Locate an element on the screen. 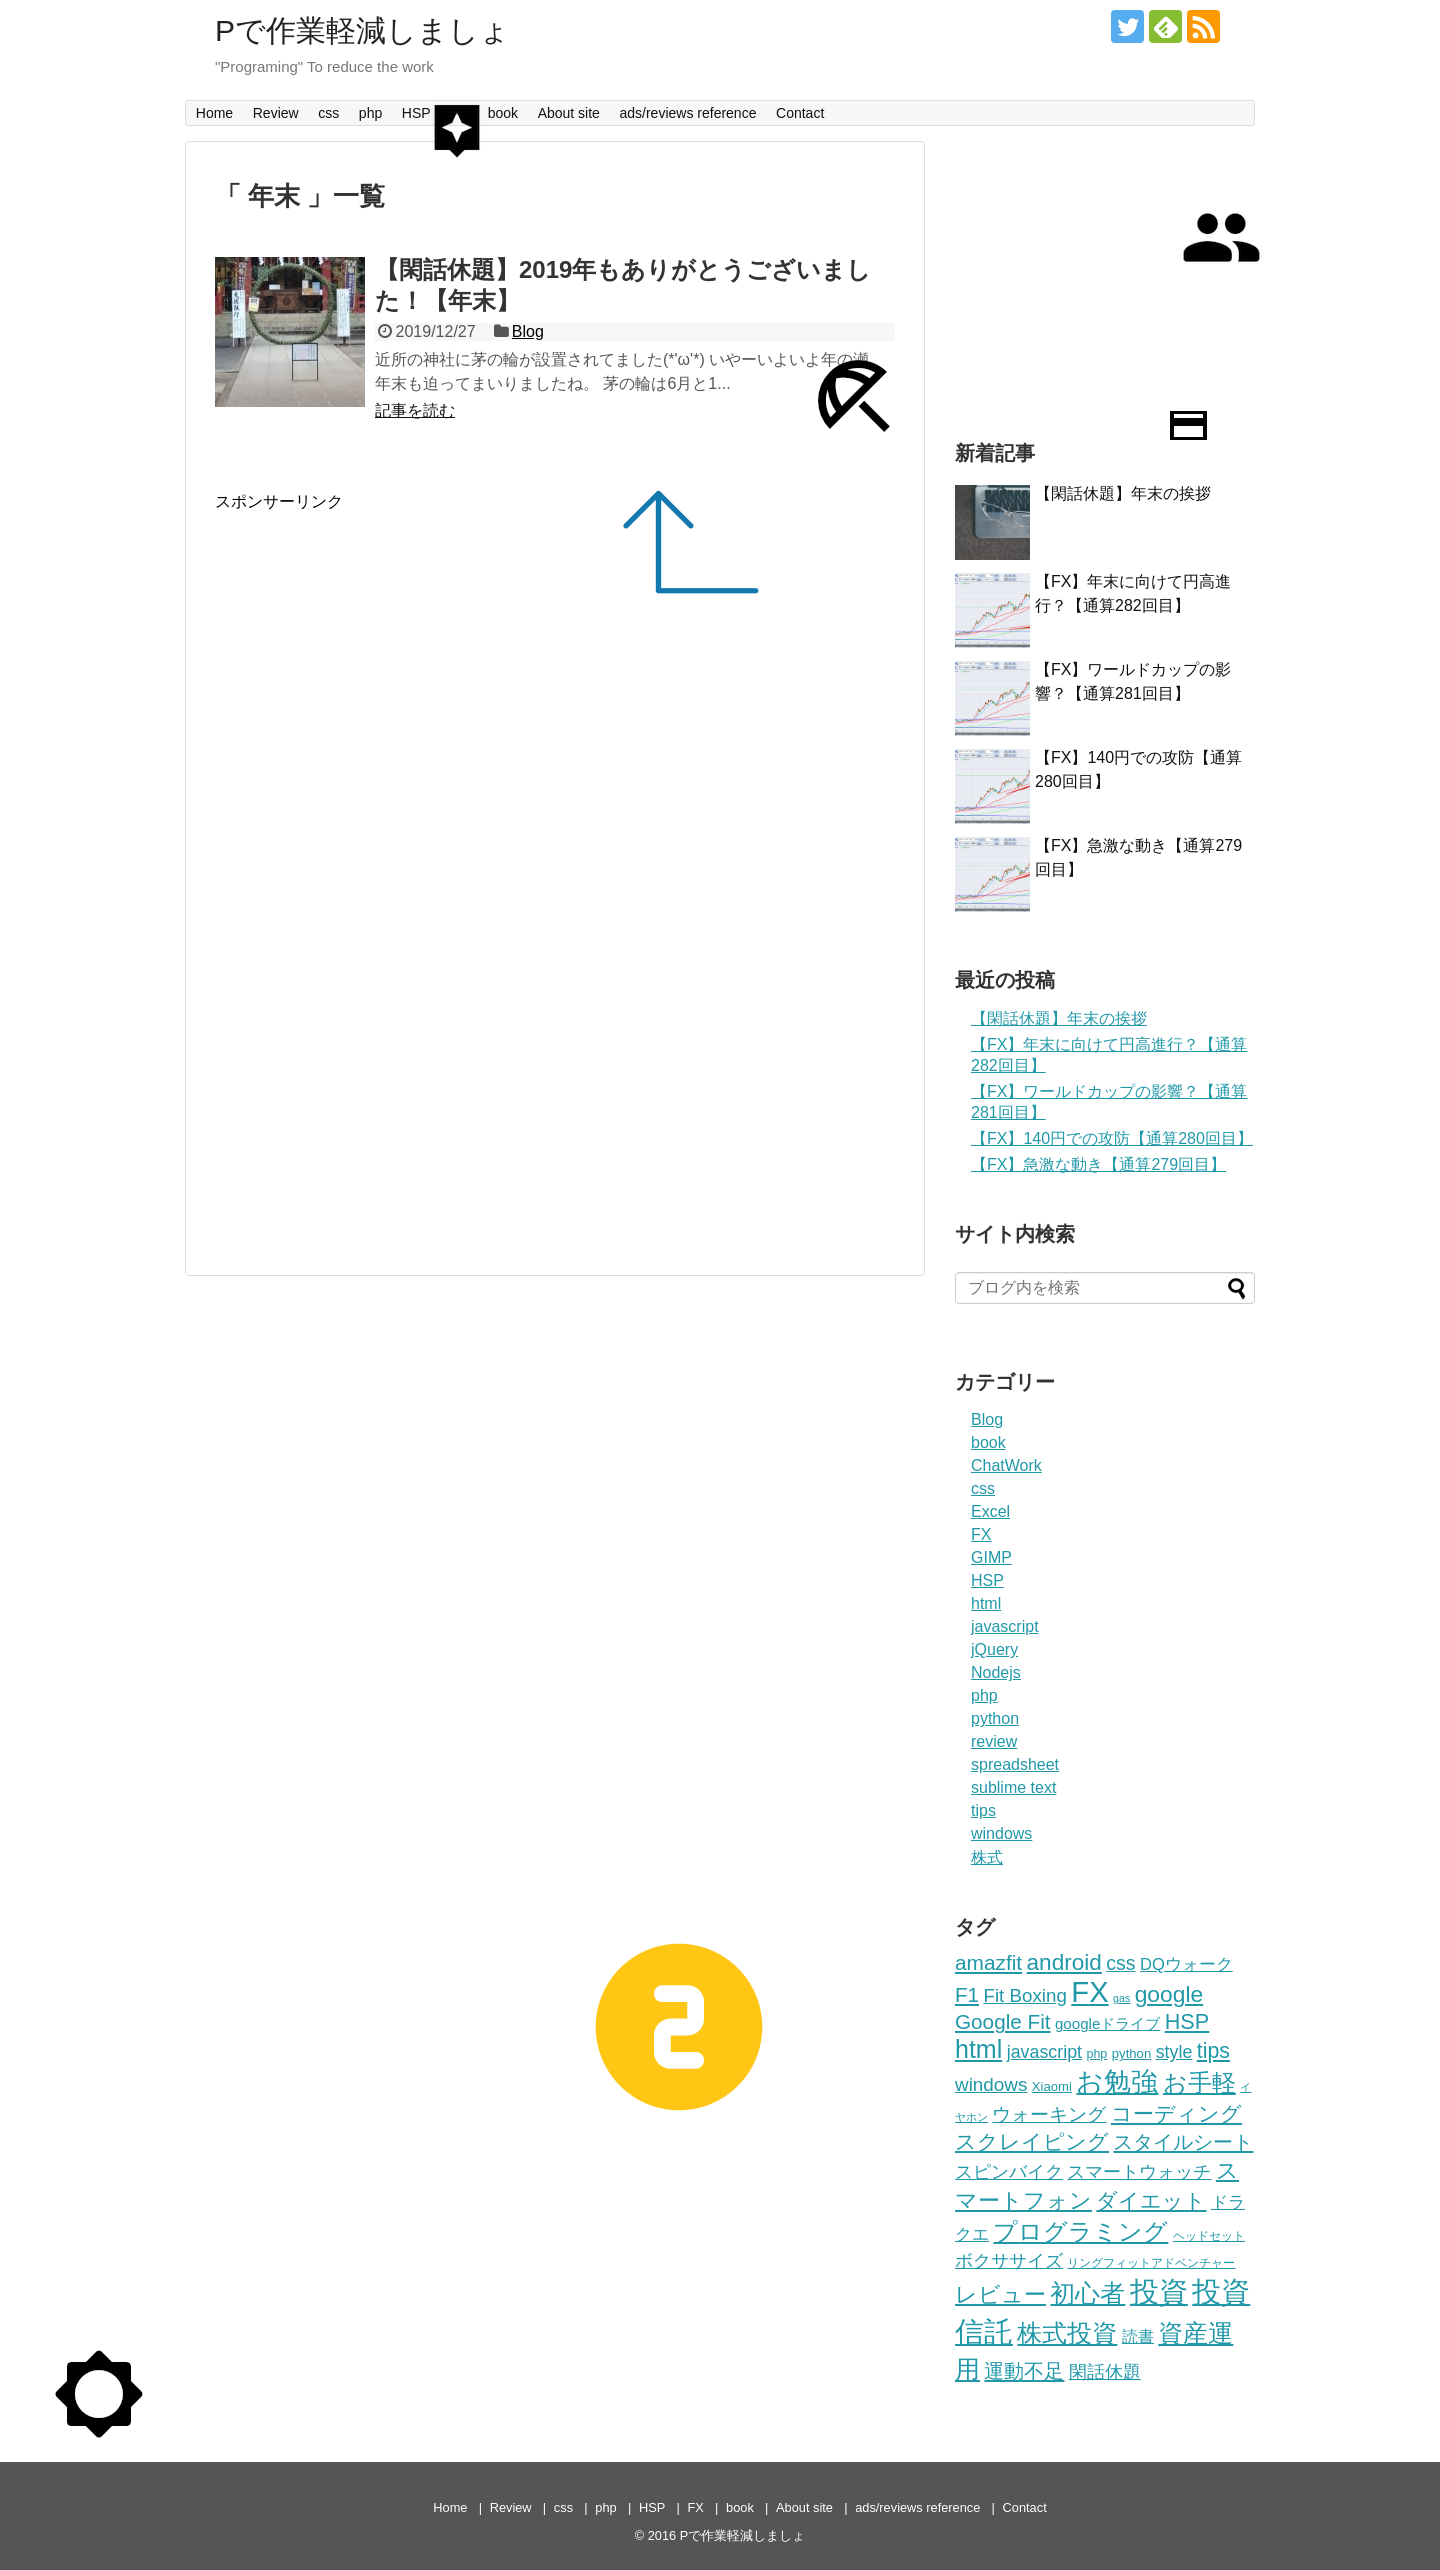  indicates step 2 in a multi-step process is located at coordinates (679, 2027).